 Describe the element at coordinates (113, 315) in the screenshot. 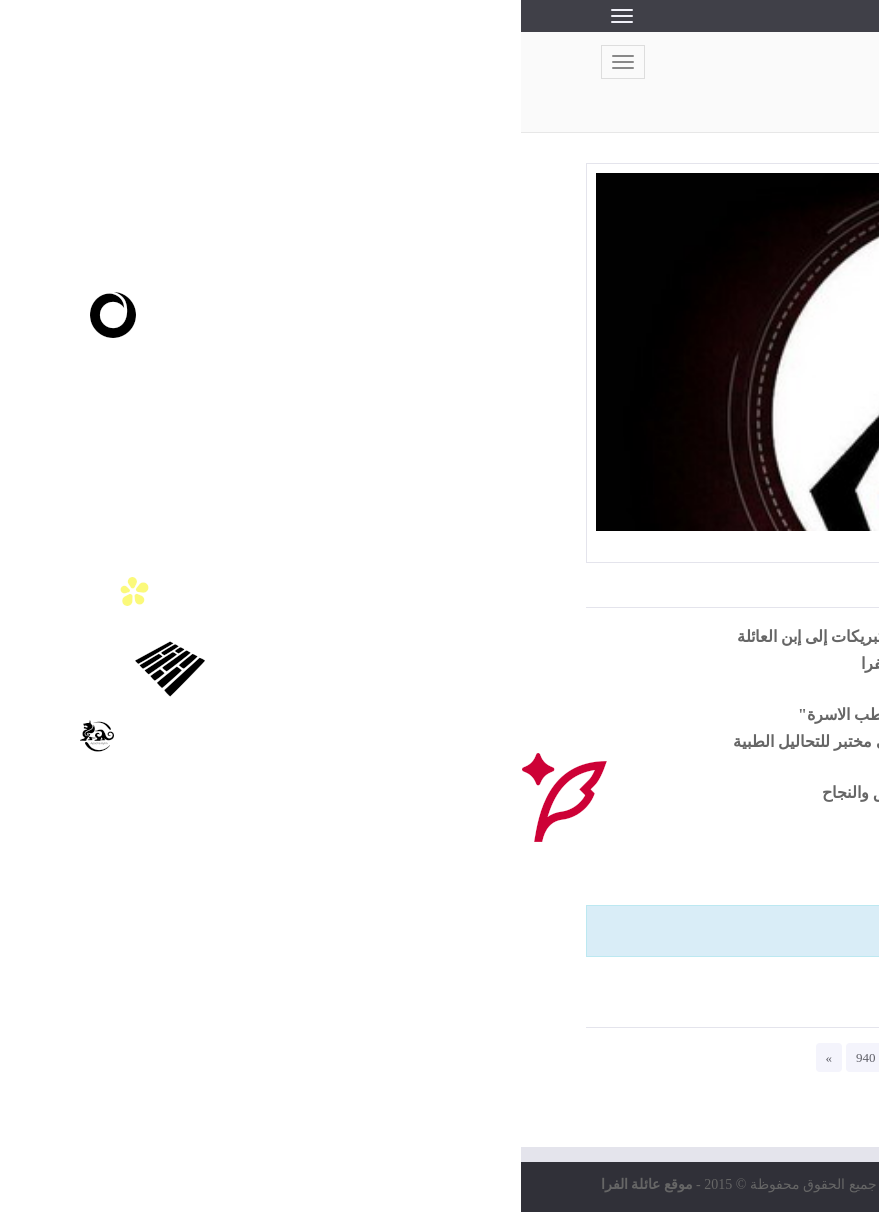

I see `singlestore database service` at that location.